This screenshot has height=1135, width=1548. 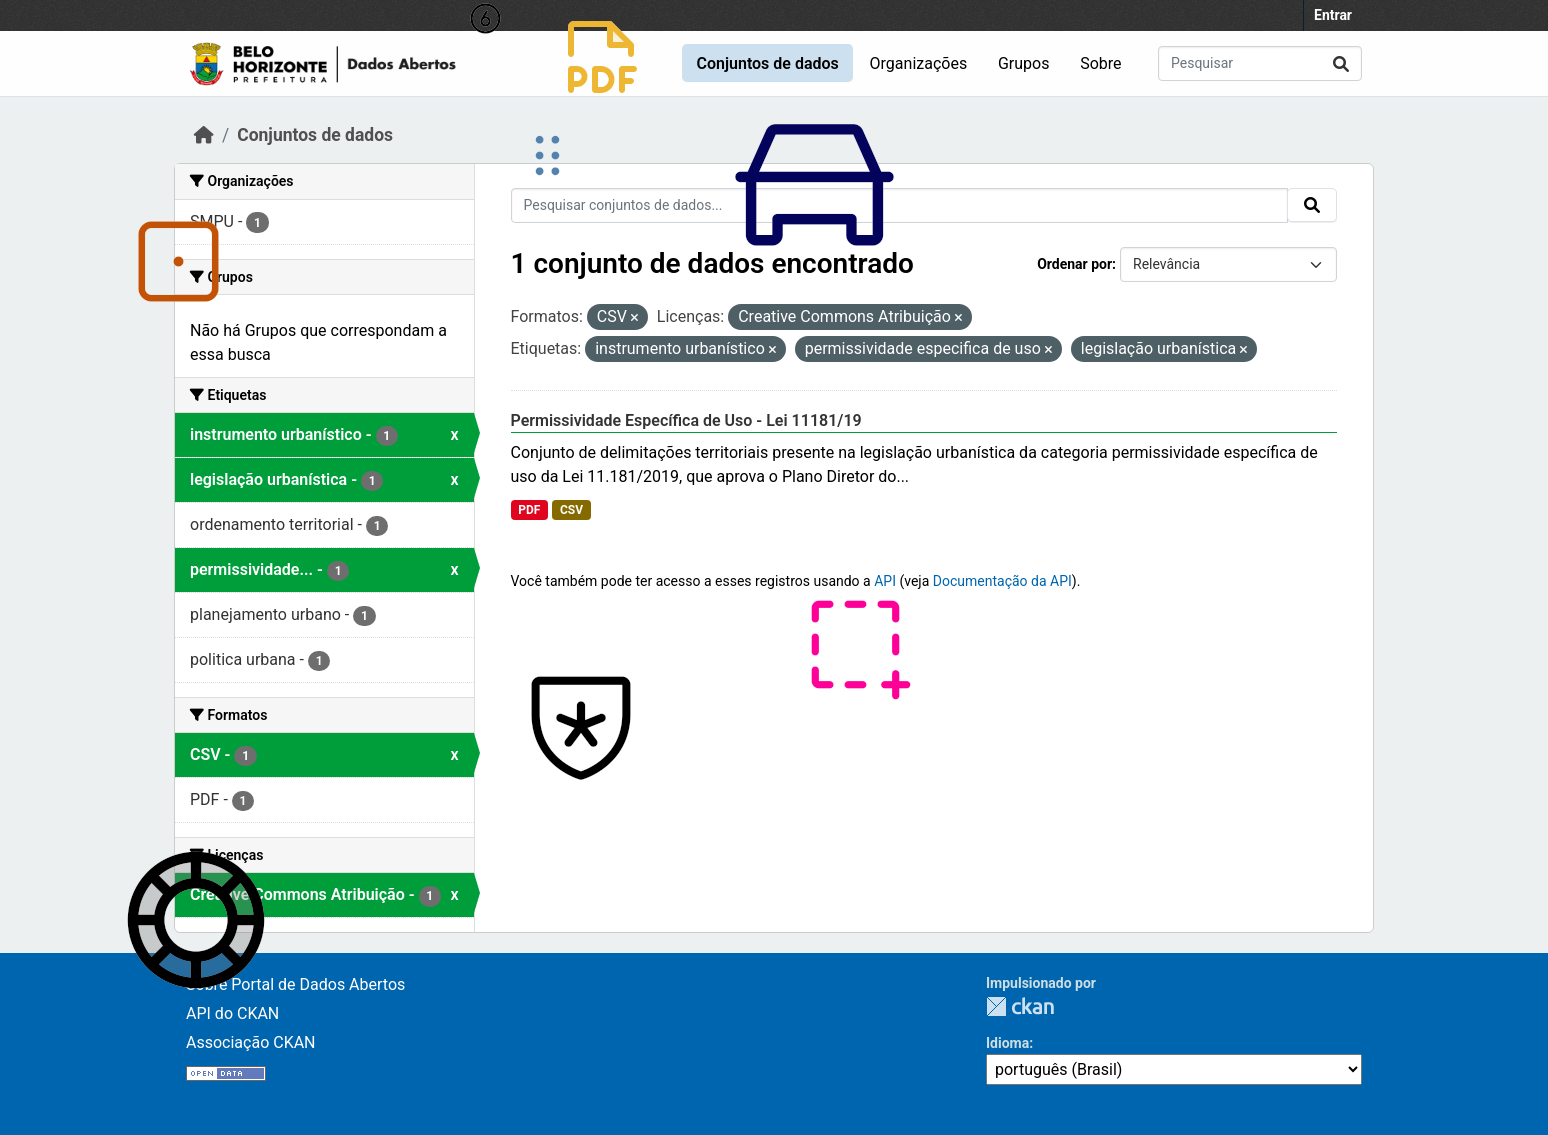 I want to click on indicates premium or verified security status, so click(x=581, y=722).